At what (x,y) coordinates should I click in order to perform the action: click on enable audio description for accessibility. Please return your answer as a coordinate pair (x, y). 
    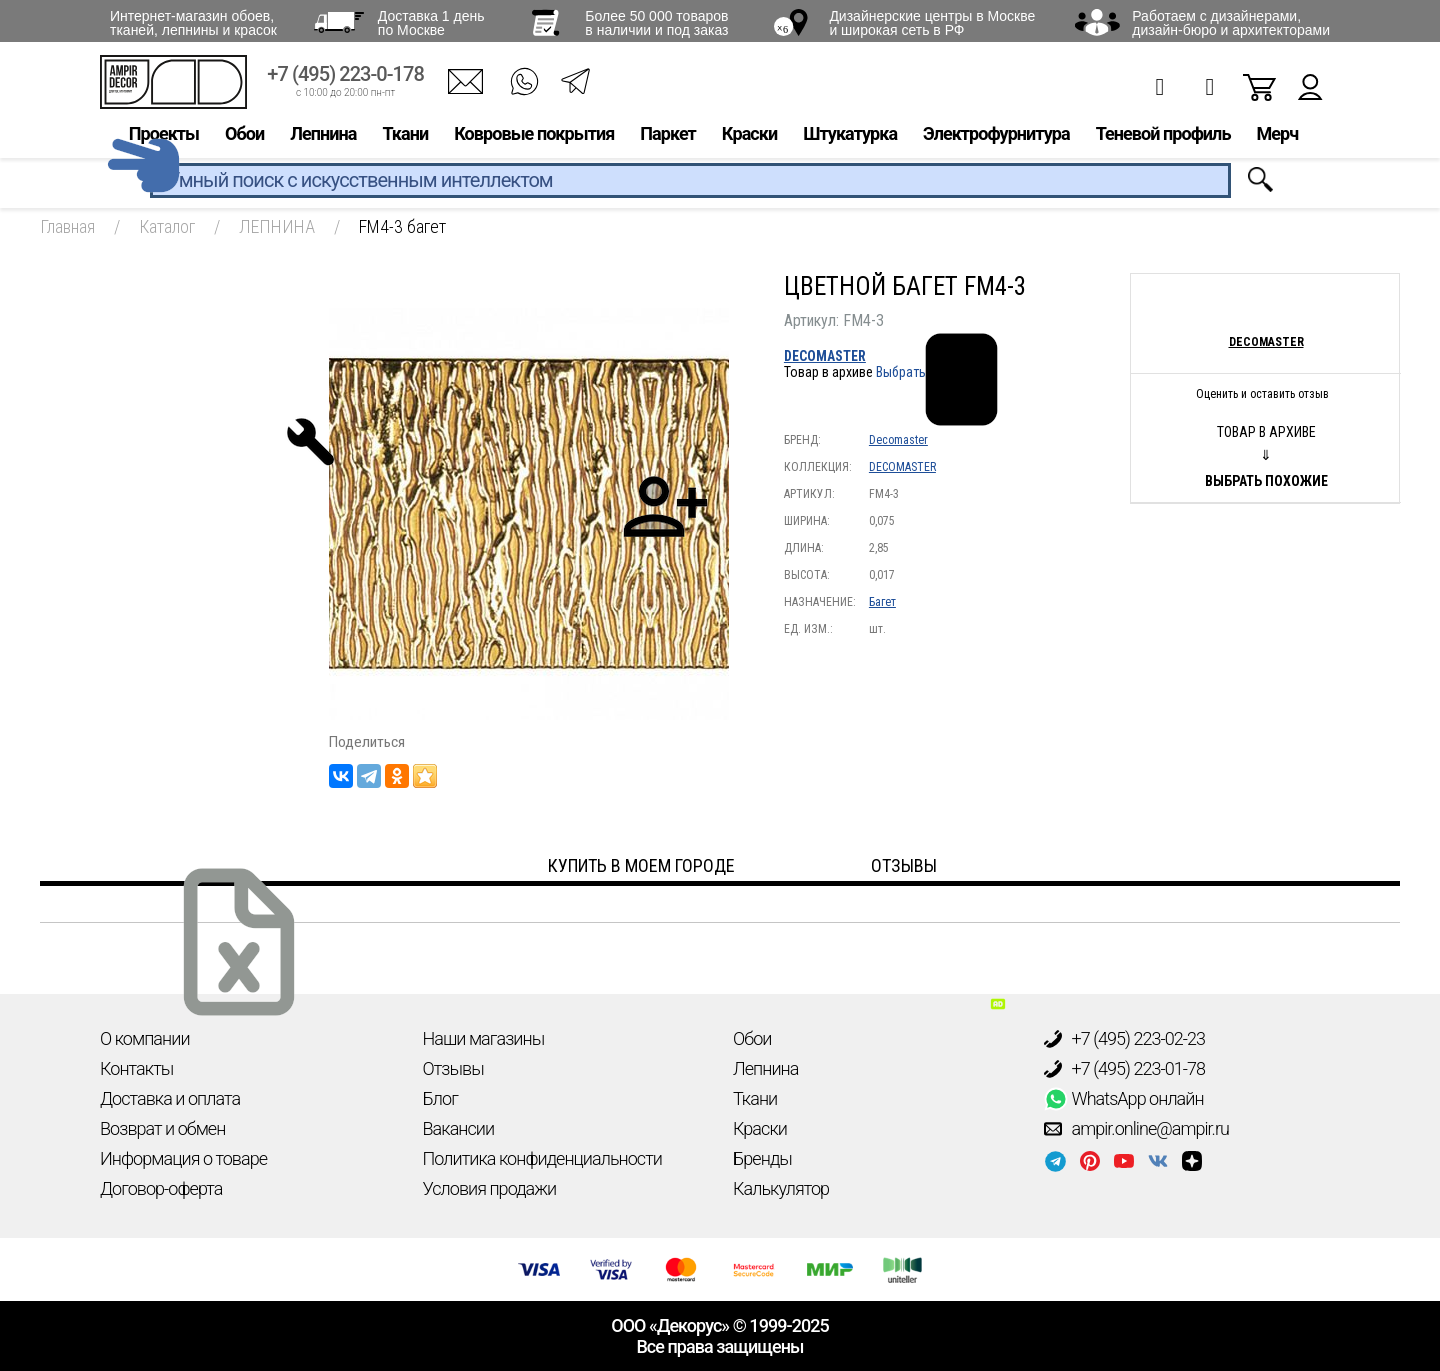
    Looking at the image, I should click on (998, 1004).